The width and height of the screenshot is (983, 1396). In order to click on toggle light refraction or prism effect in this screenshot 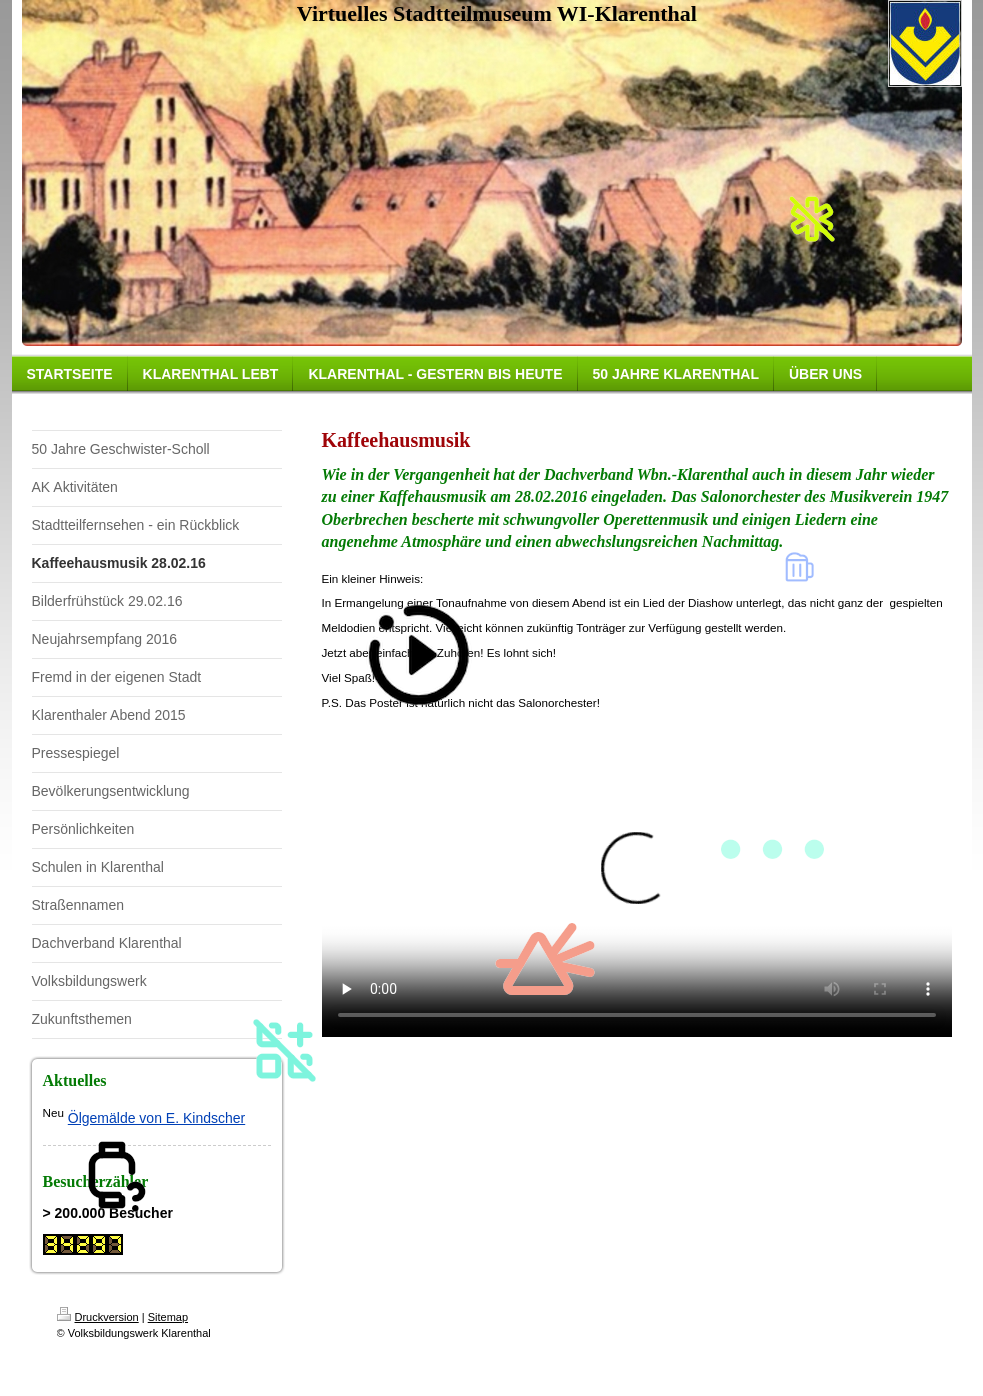, I will do `click(545, 959)`.